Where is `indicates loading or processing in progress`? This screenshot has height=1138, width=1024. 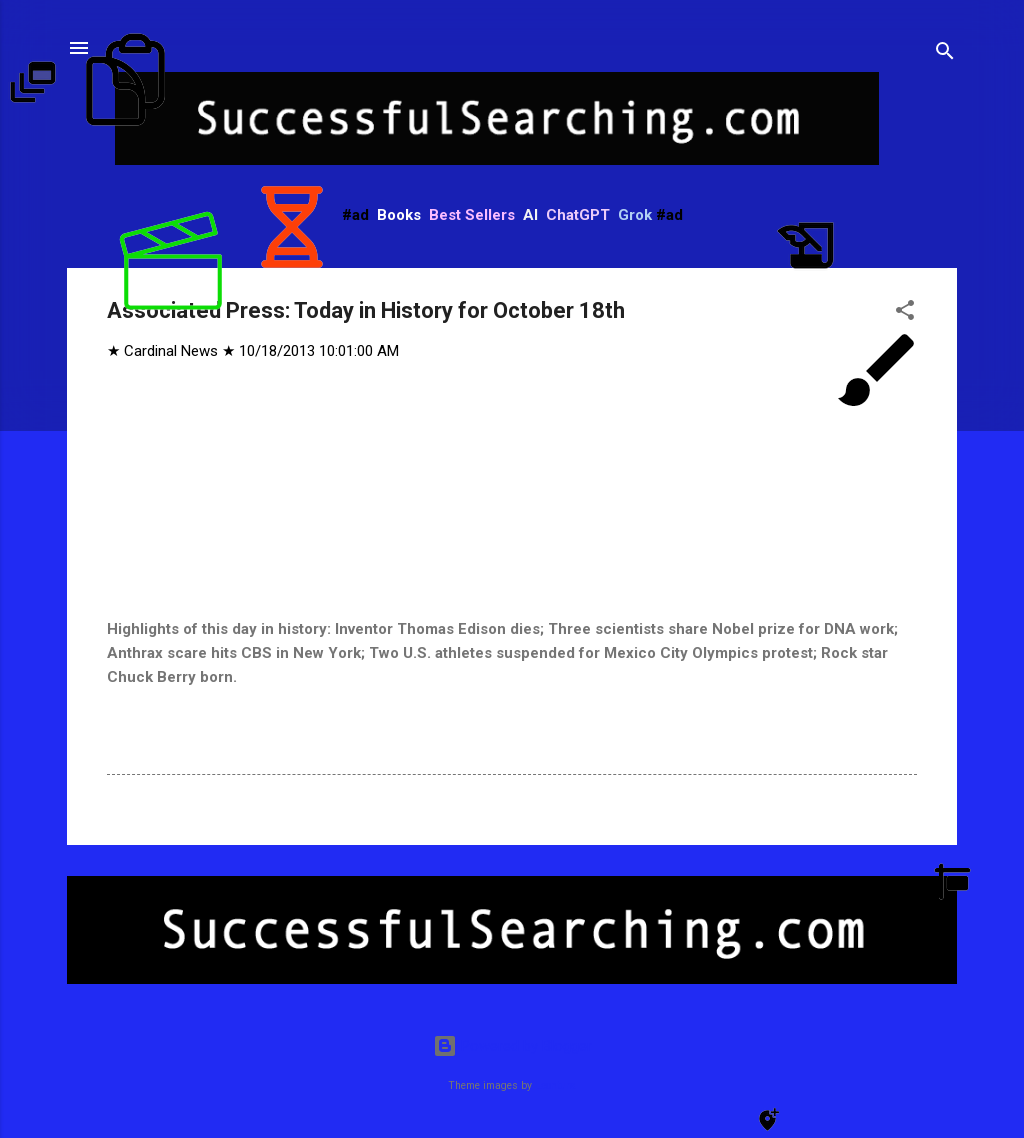
indicates loading or processing in progress is located at coordinates (292, 227).